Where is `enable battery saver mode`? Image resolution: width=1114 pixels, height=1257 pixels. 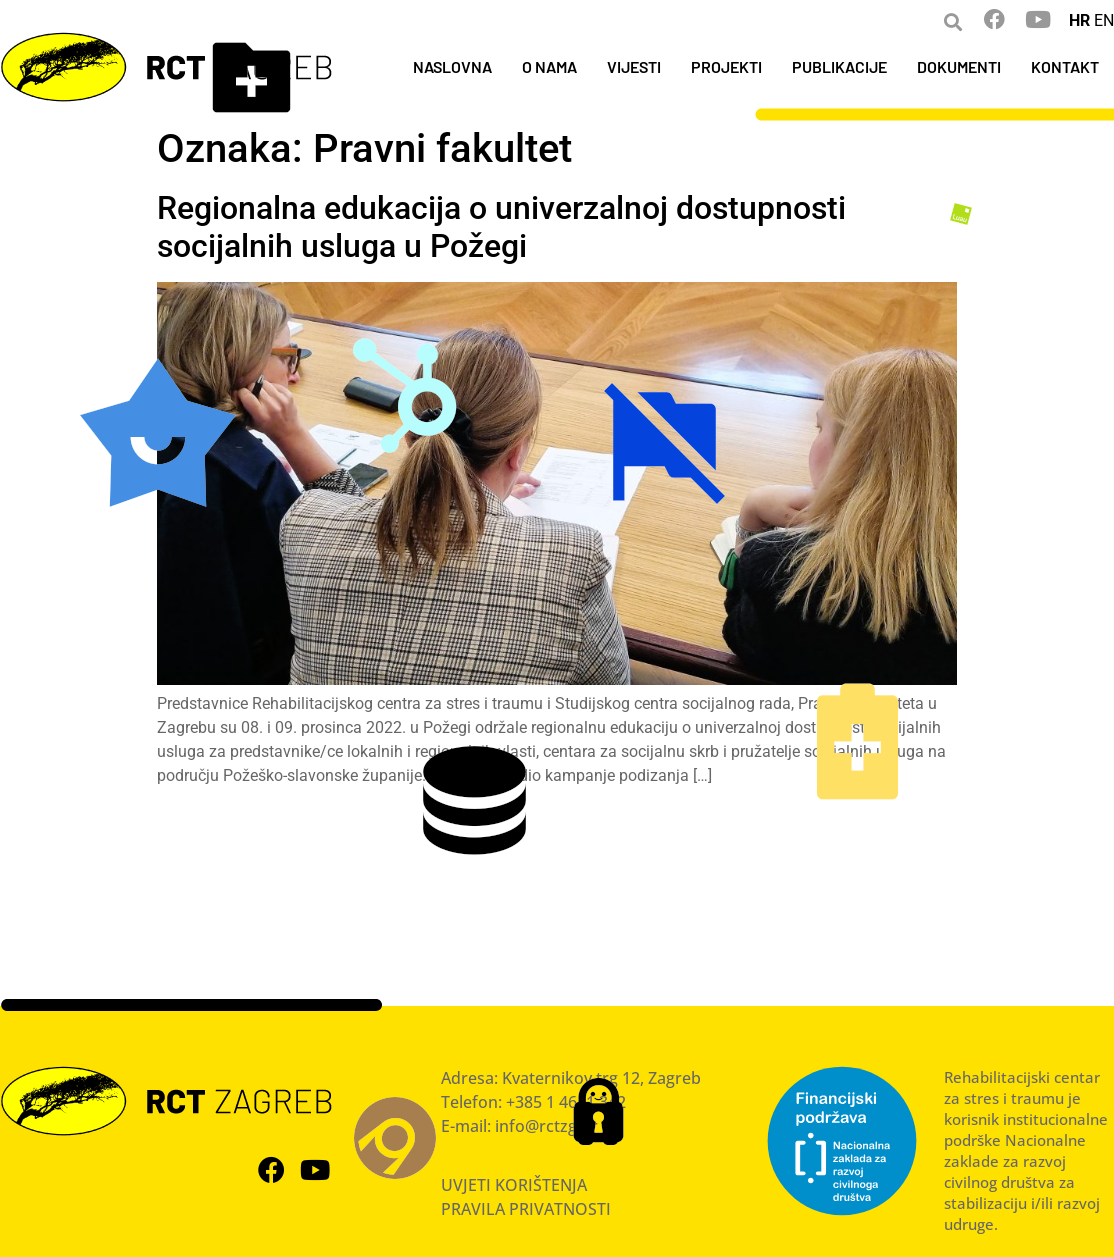
enable battery saver mode is located at coordinates (857, 741).